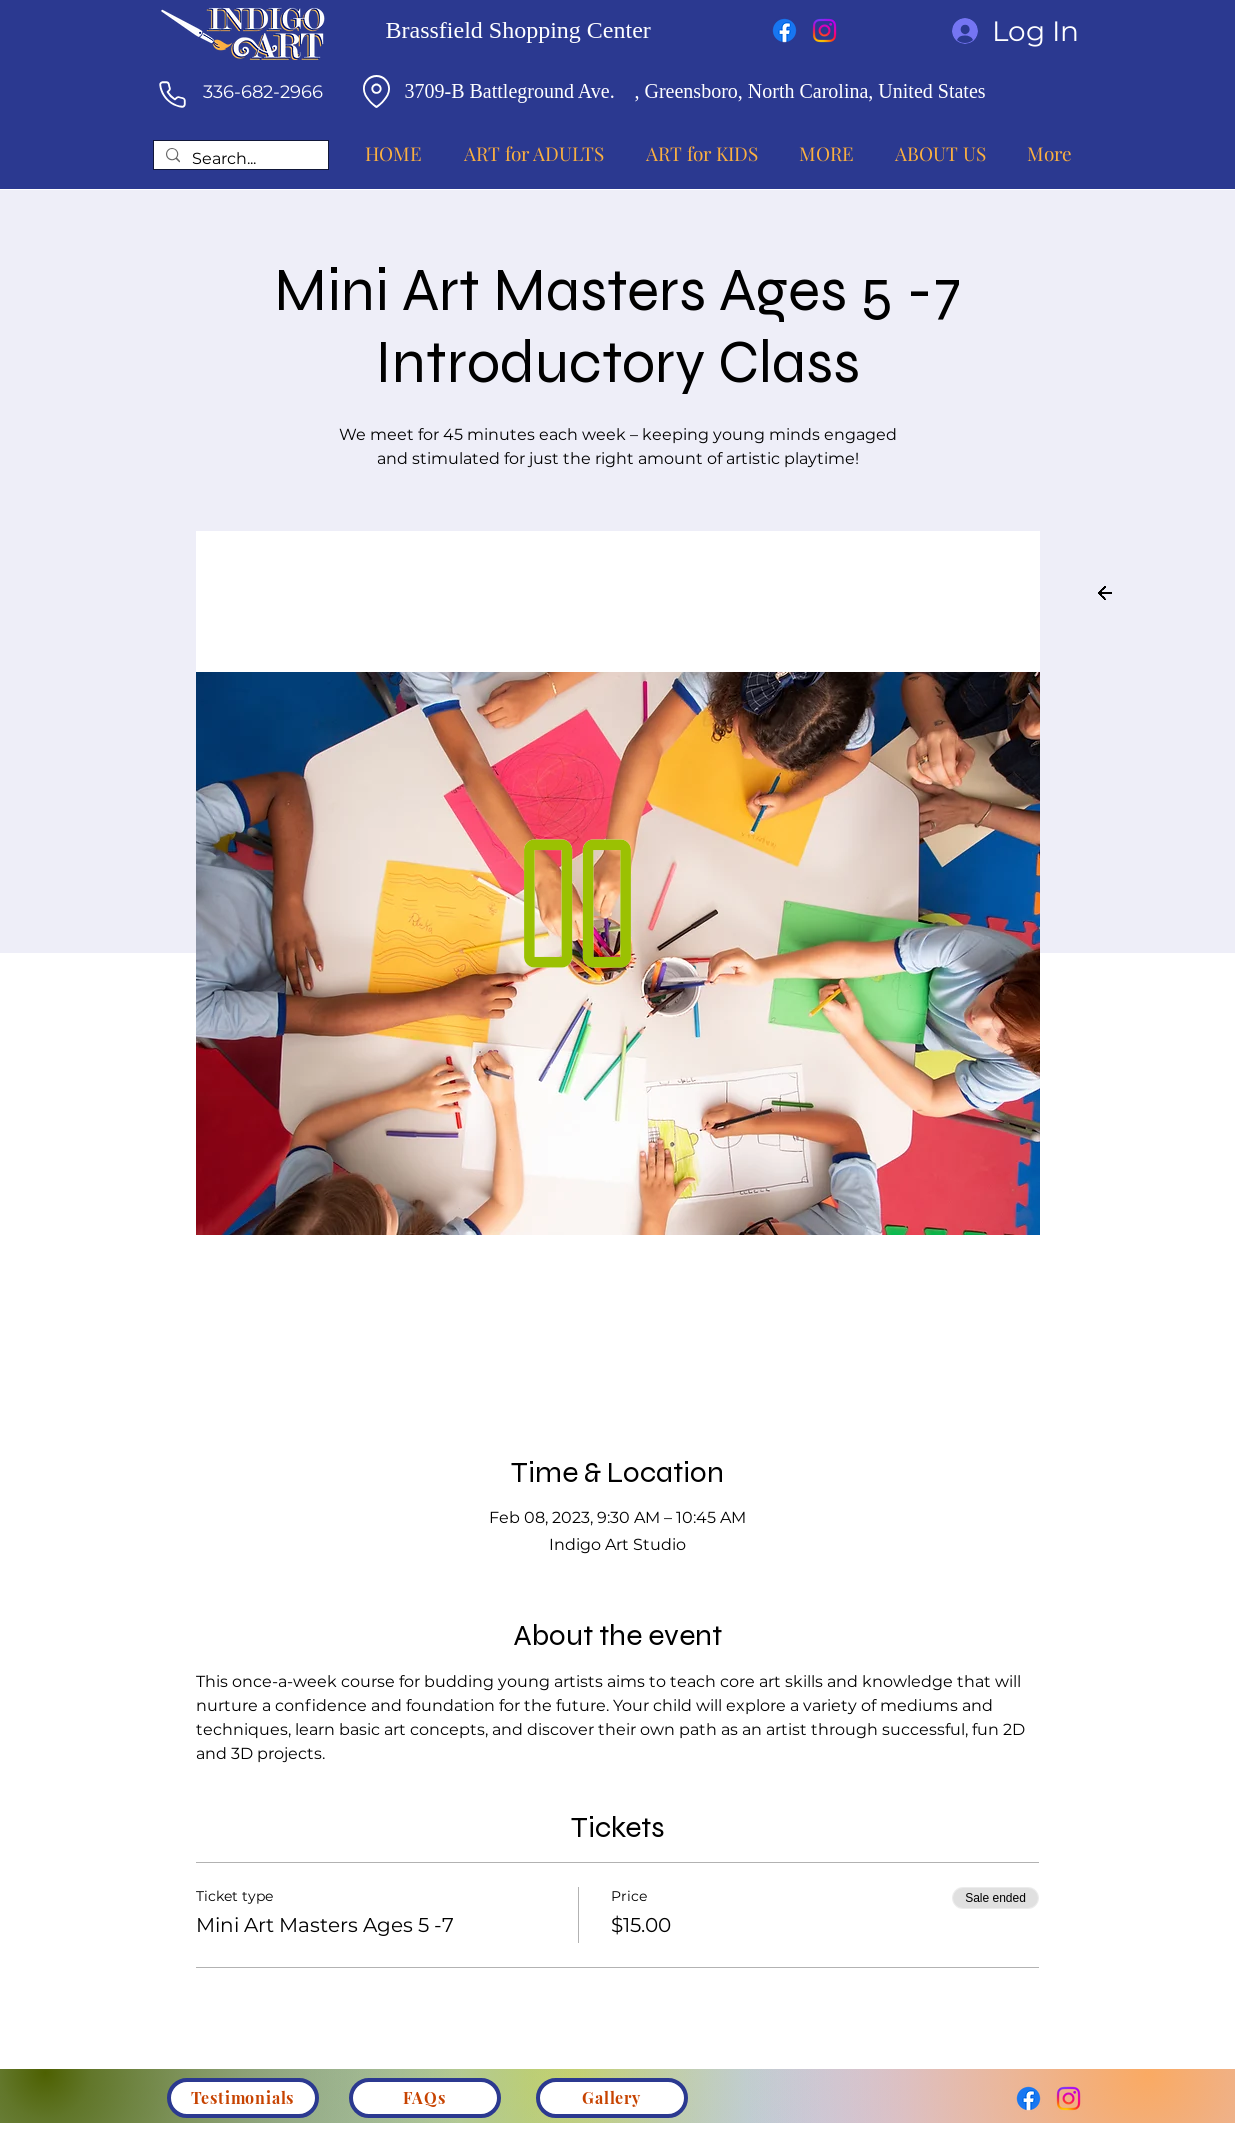 The image size is (1235, 2137). What do you see at coordinates (1105, 593) in the screenshot?
I see `go back to the previous screen` at bounding box center [1105, 593].